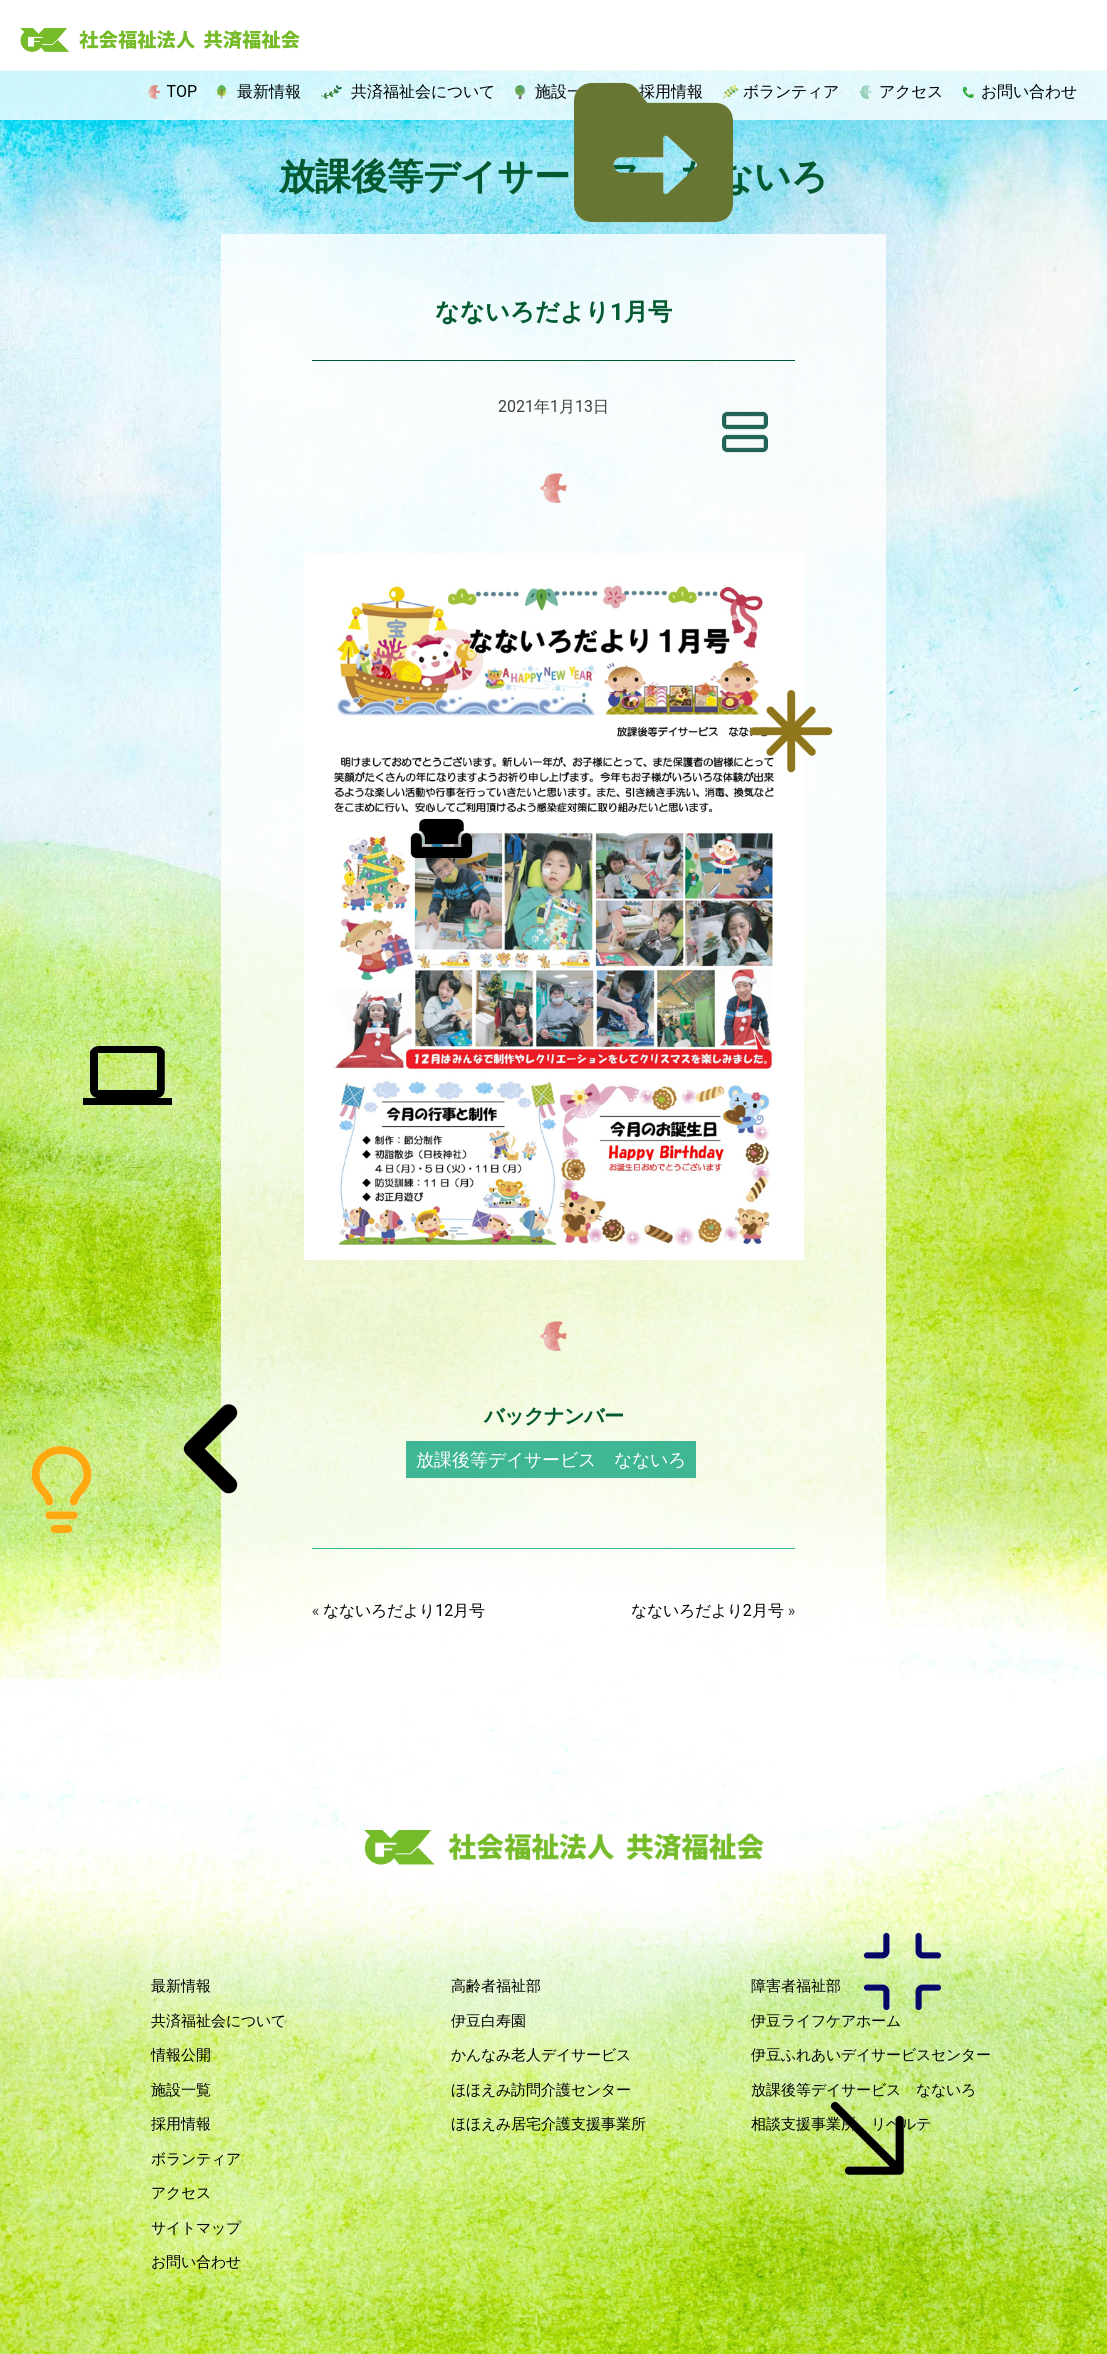 The image size is (1107, 2354). I want to click on exit fullscreen mode, so click(902, 1971).